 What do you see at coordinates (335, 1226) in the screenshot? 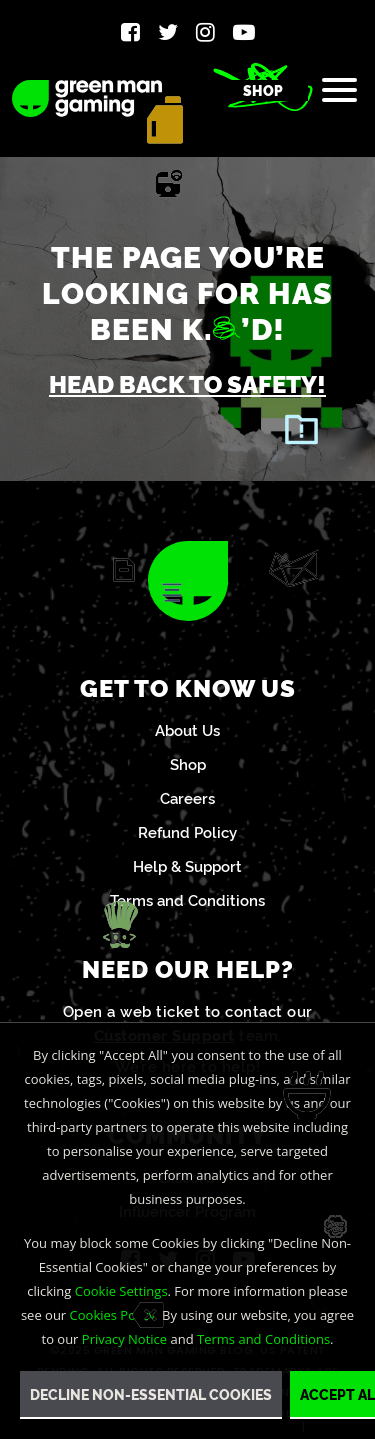
I see `chupa chups brand logo` at bounding box center [335, 1226].